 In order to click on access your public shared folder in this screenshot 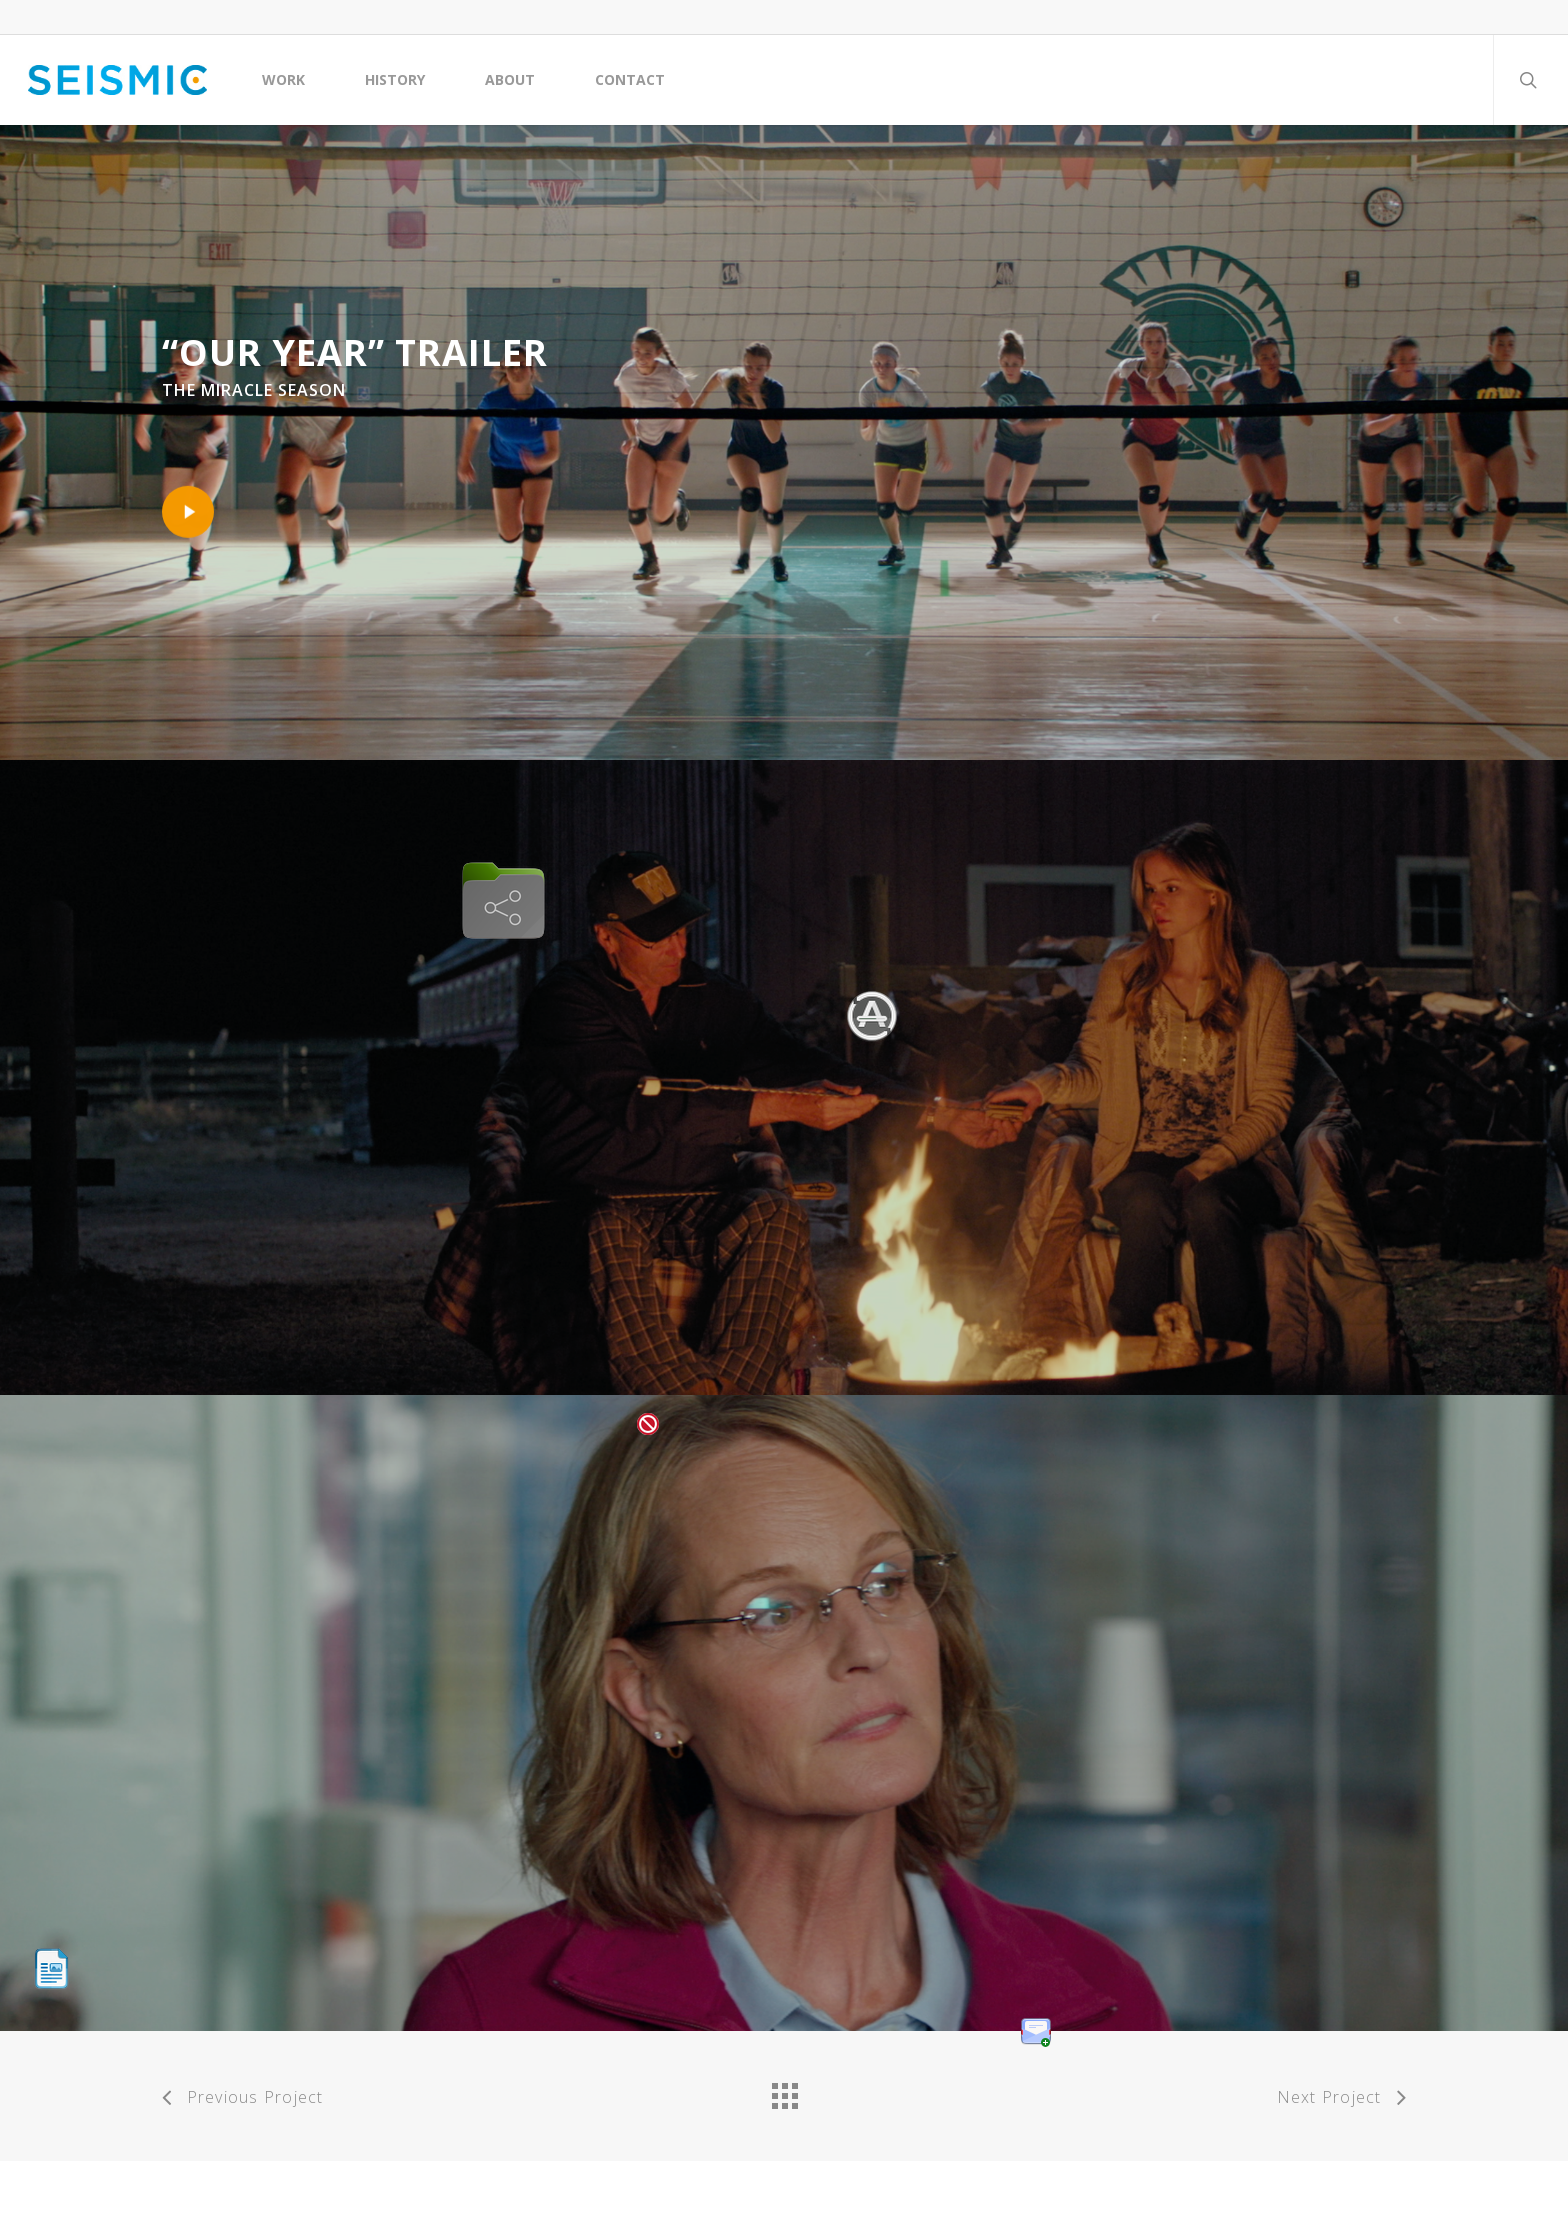, I will do `click(503, 900)`.